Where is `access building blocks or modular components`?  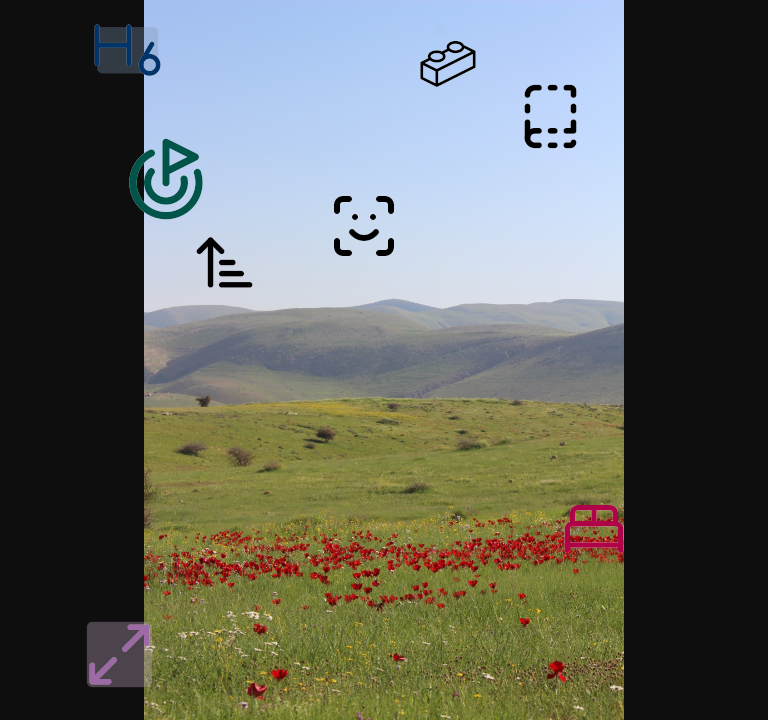 access building blocks or modular components is located at coordinates (448, 63).